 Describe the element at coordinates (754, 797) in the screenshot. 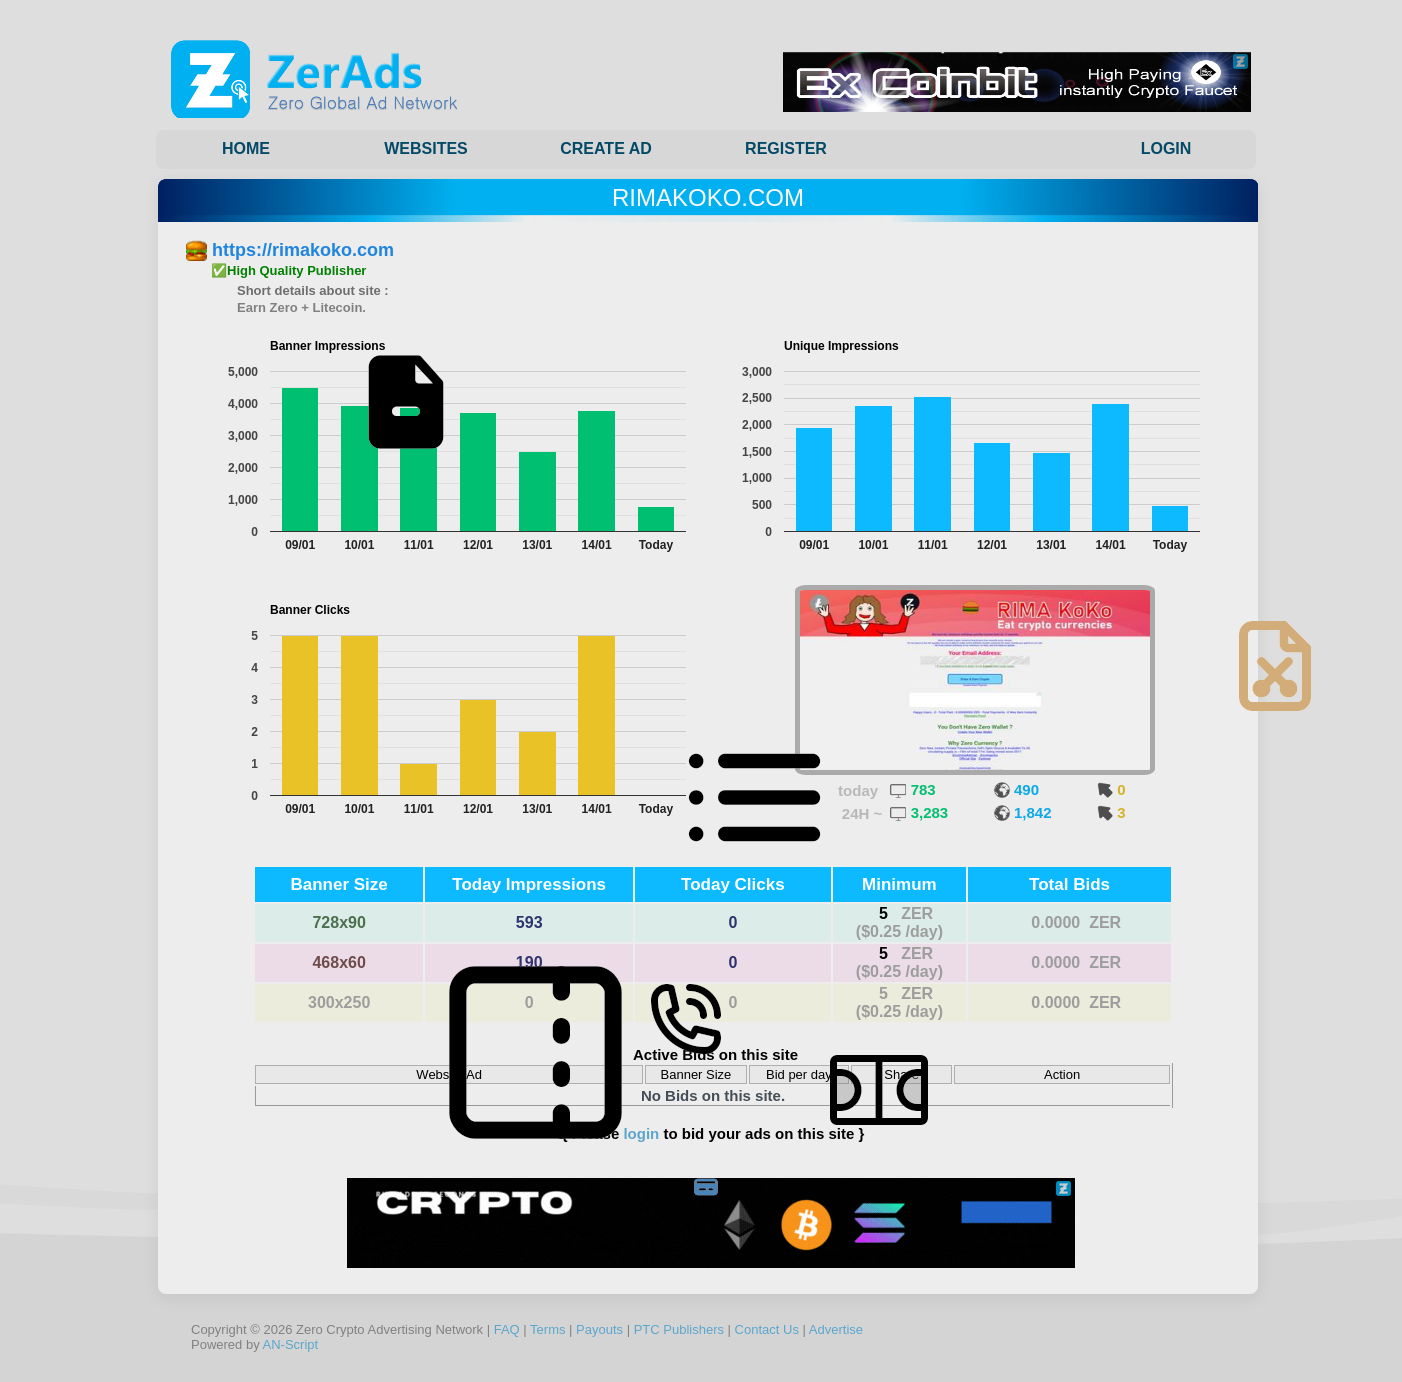

I see `view items in a list format` at that location.